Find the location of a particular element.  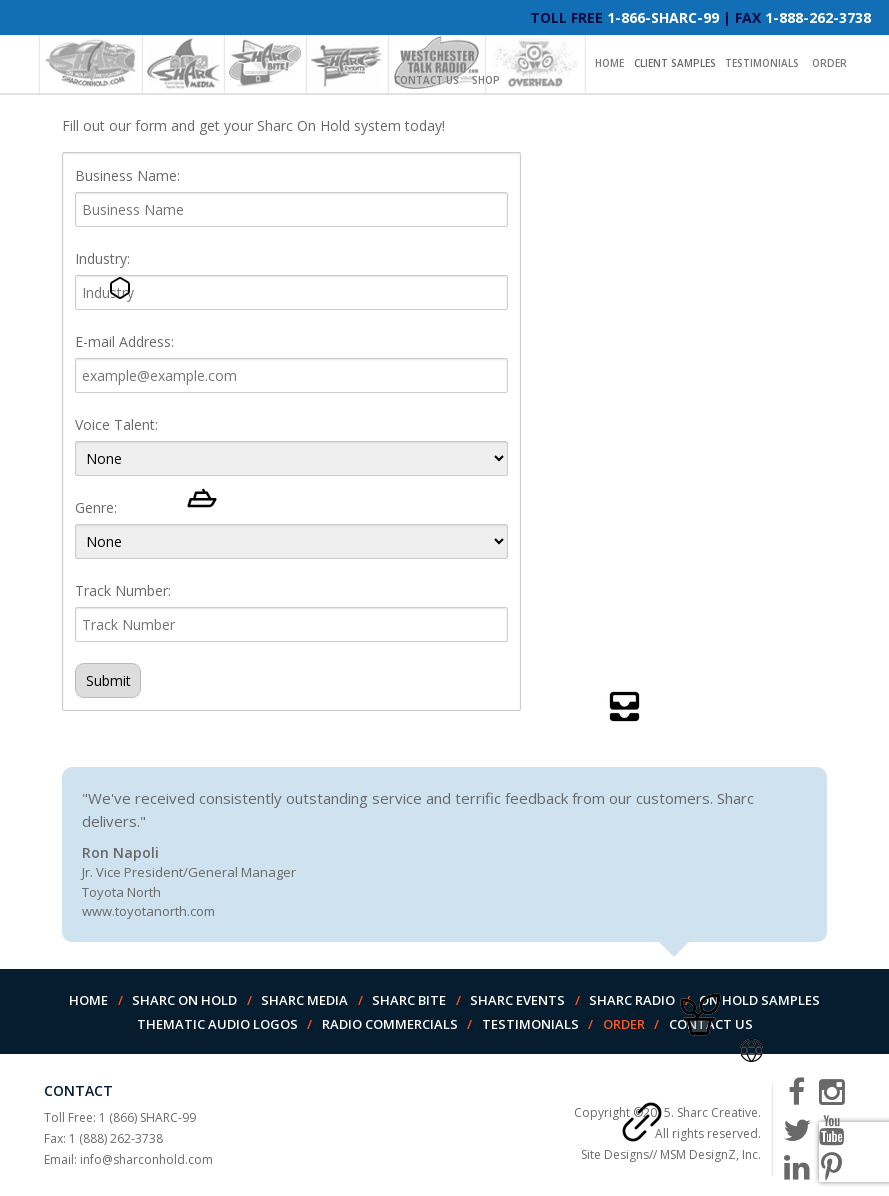

view all inboxes is located at coordinates (624, 706).